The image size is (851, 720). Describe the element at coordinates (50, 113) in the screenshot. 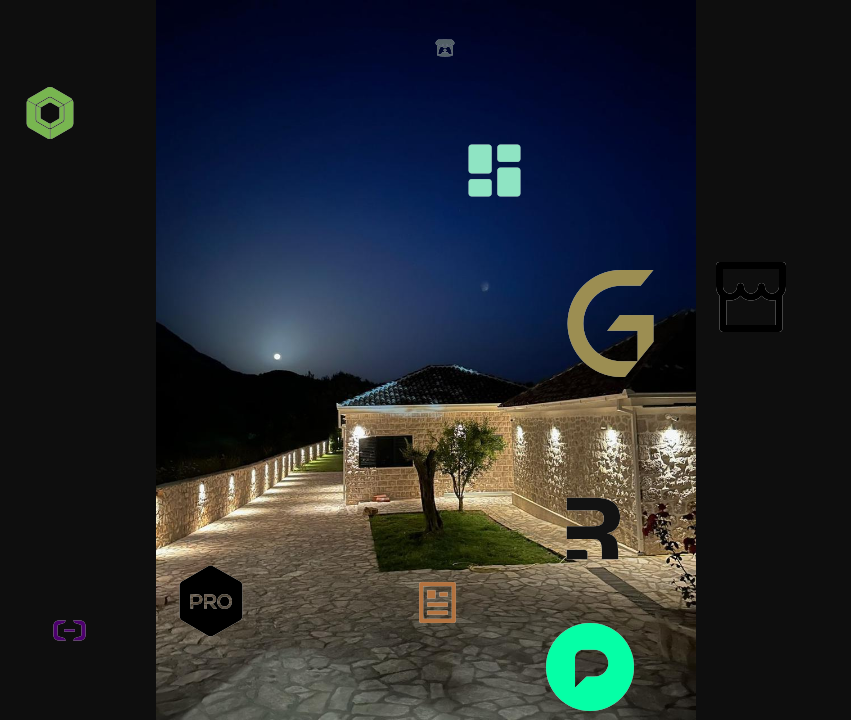

I see `indicates the app uses Jetpack Compose` at that location.